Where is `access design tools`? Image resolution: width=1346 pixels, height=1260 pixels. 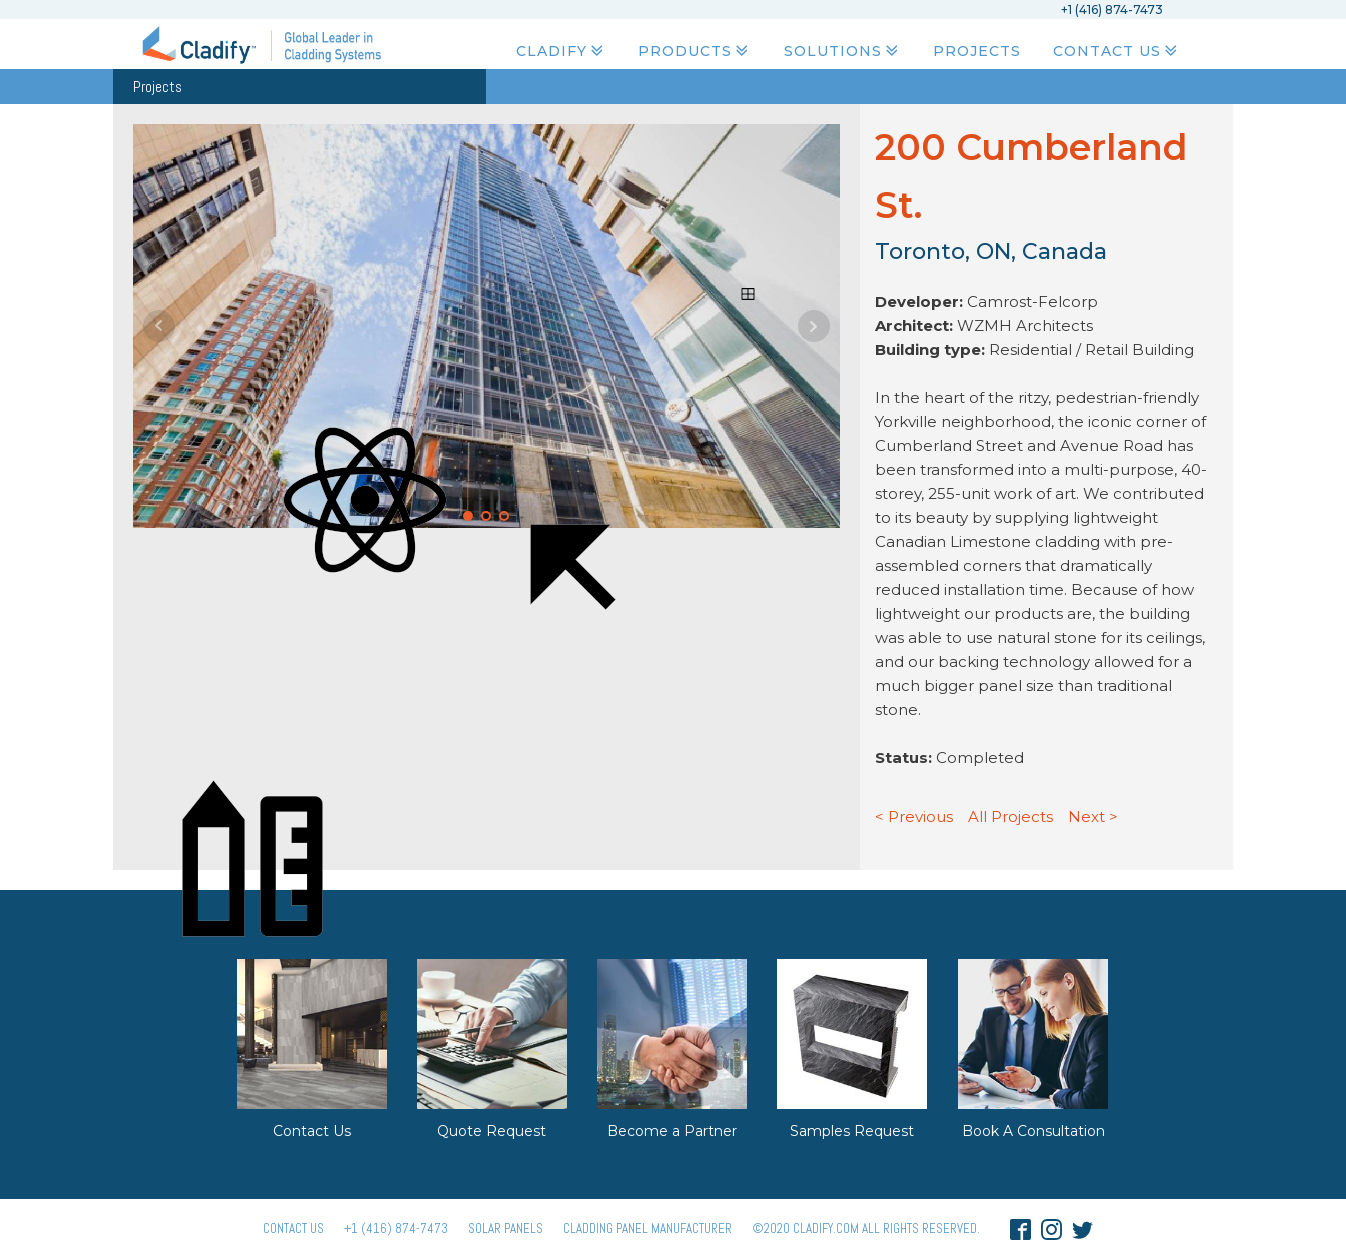 access design tools is located at coordinates (252, 858).